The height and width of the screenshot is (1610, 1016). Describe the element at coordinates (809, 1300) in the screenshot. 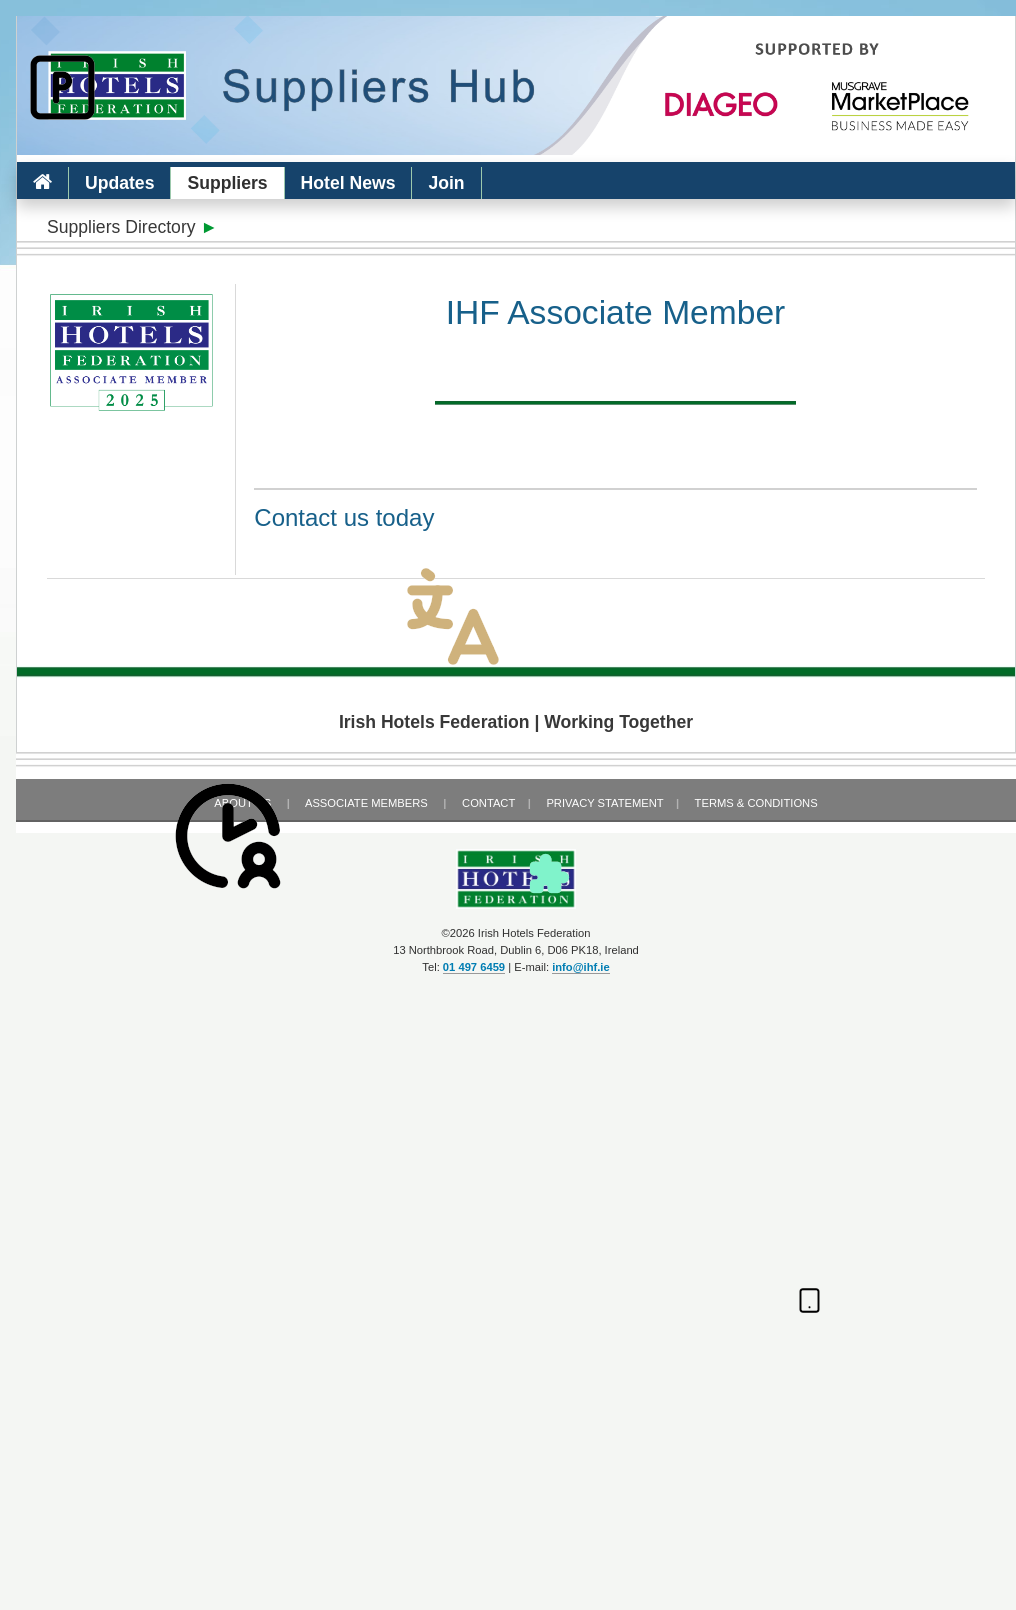

I see `switch to tablet view or layout` at that location.